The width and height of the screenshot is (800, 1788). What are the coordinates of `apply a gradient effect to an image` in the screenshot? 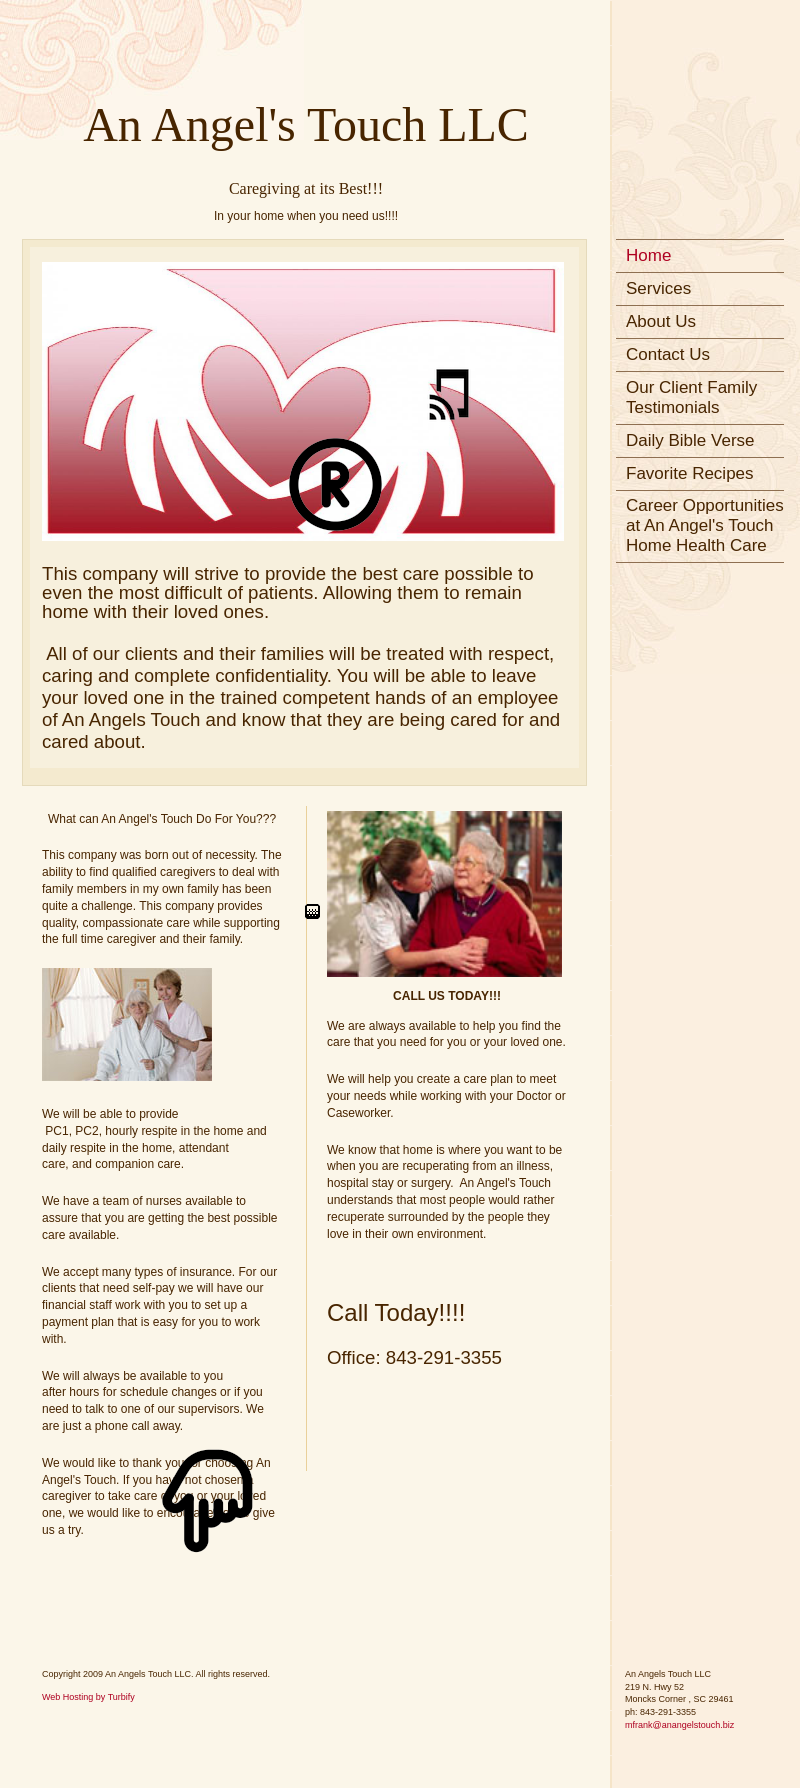 It's located at (312, 911).